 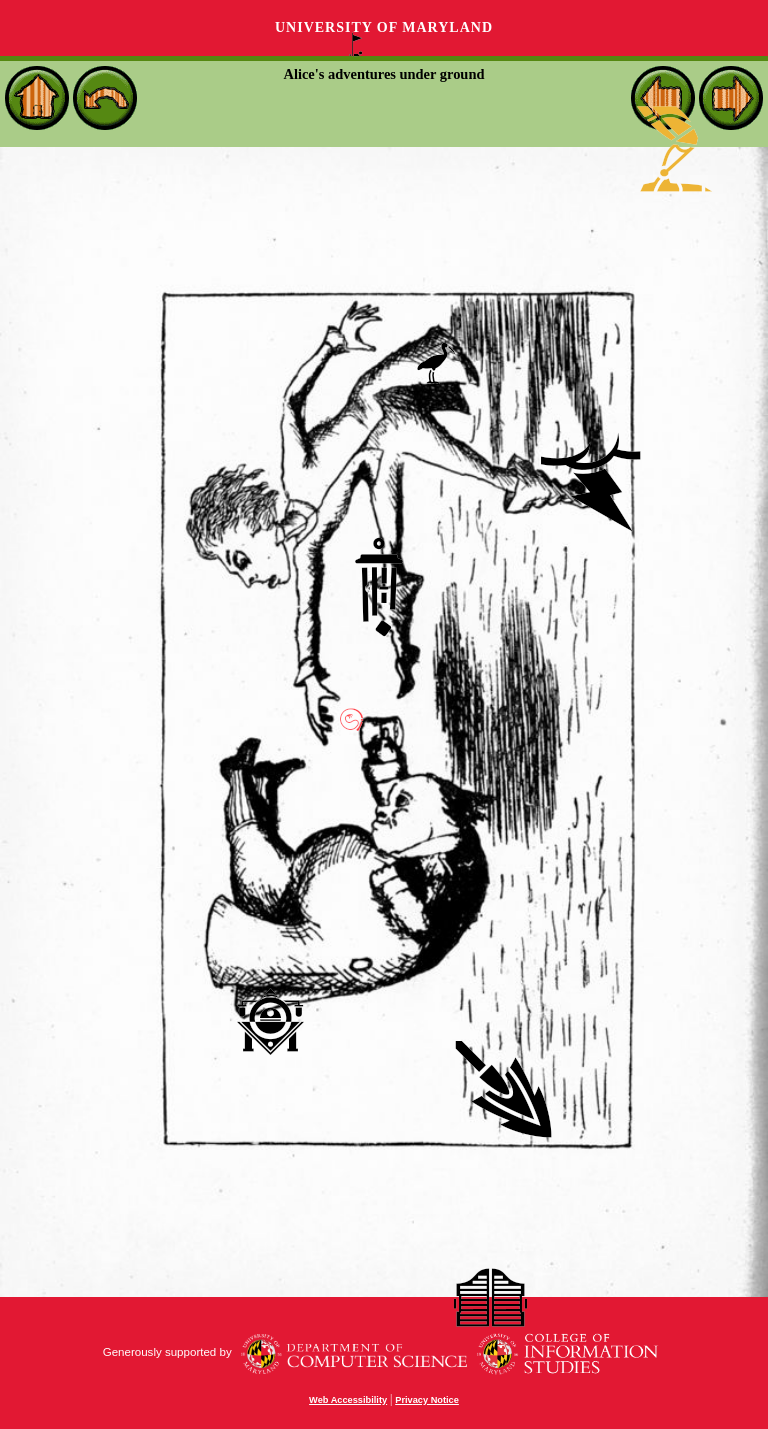 What do you see at coordinates (503, 1088) in the screenshot?
I see `equip spear hook weapon` at bounding box center [503, 1088].